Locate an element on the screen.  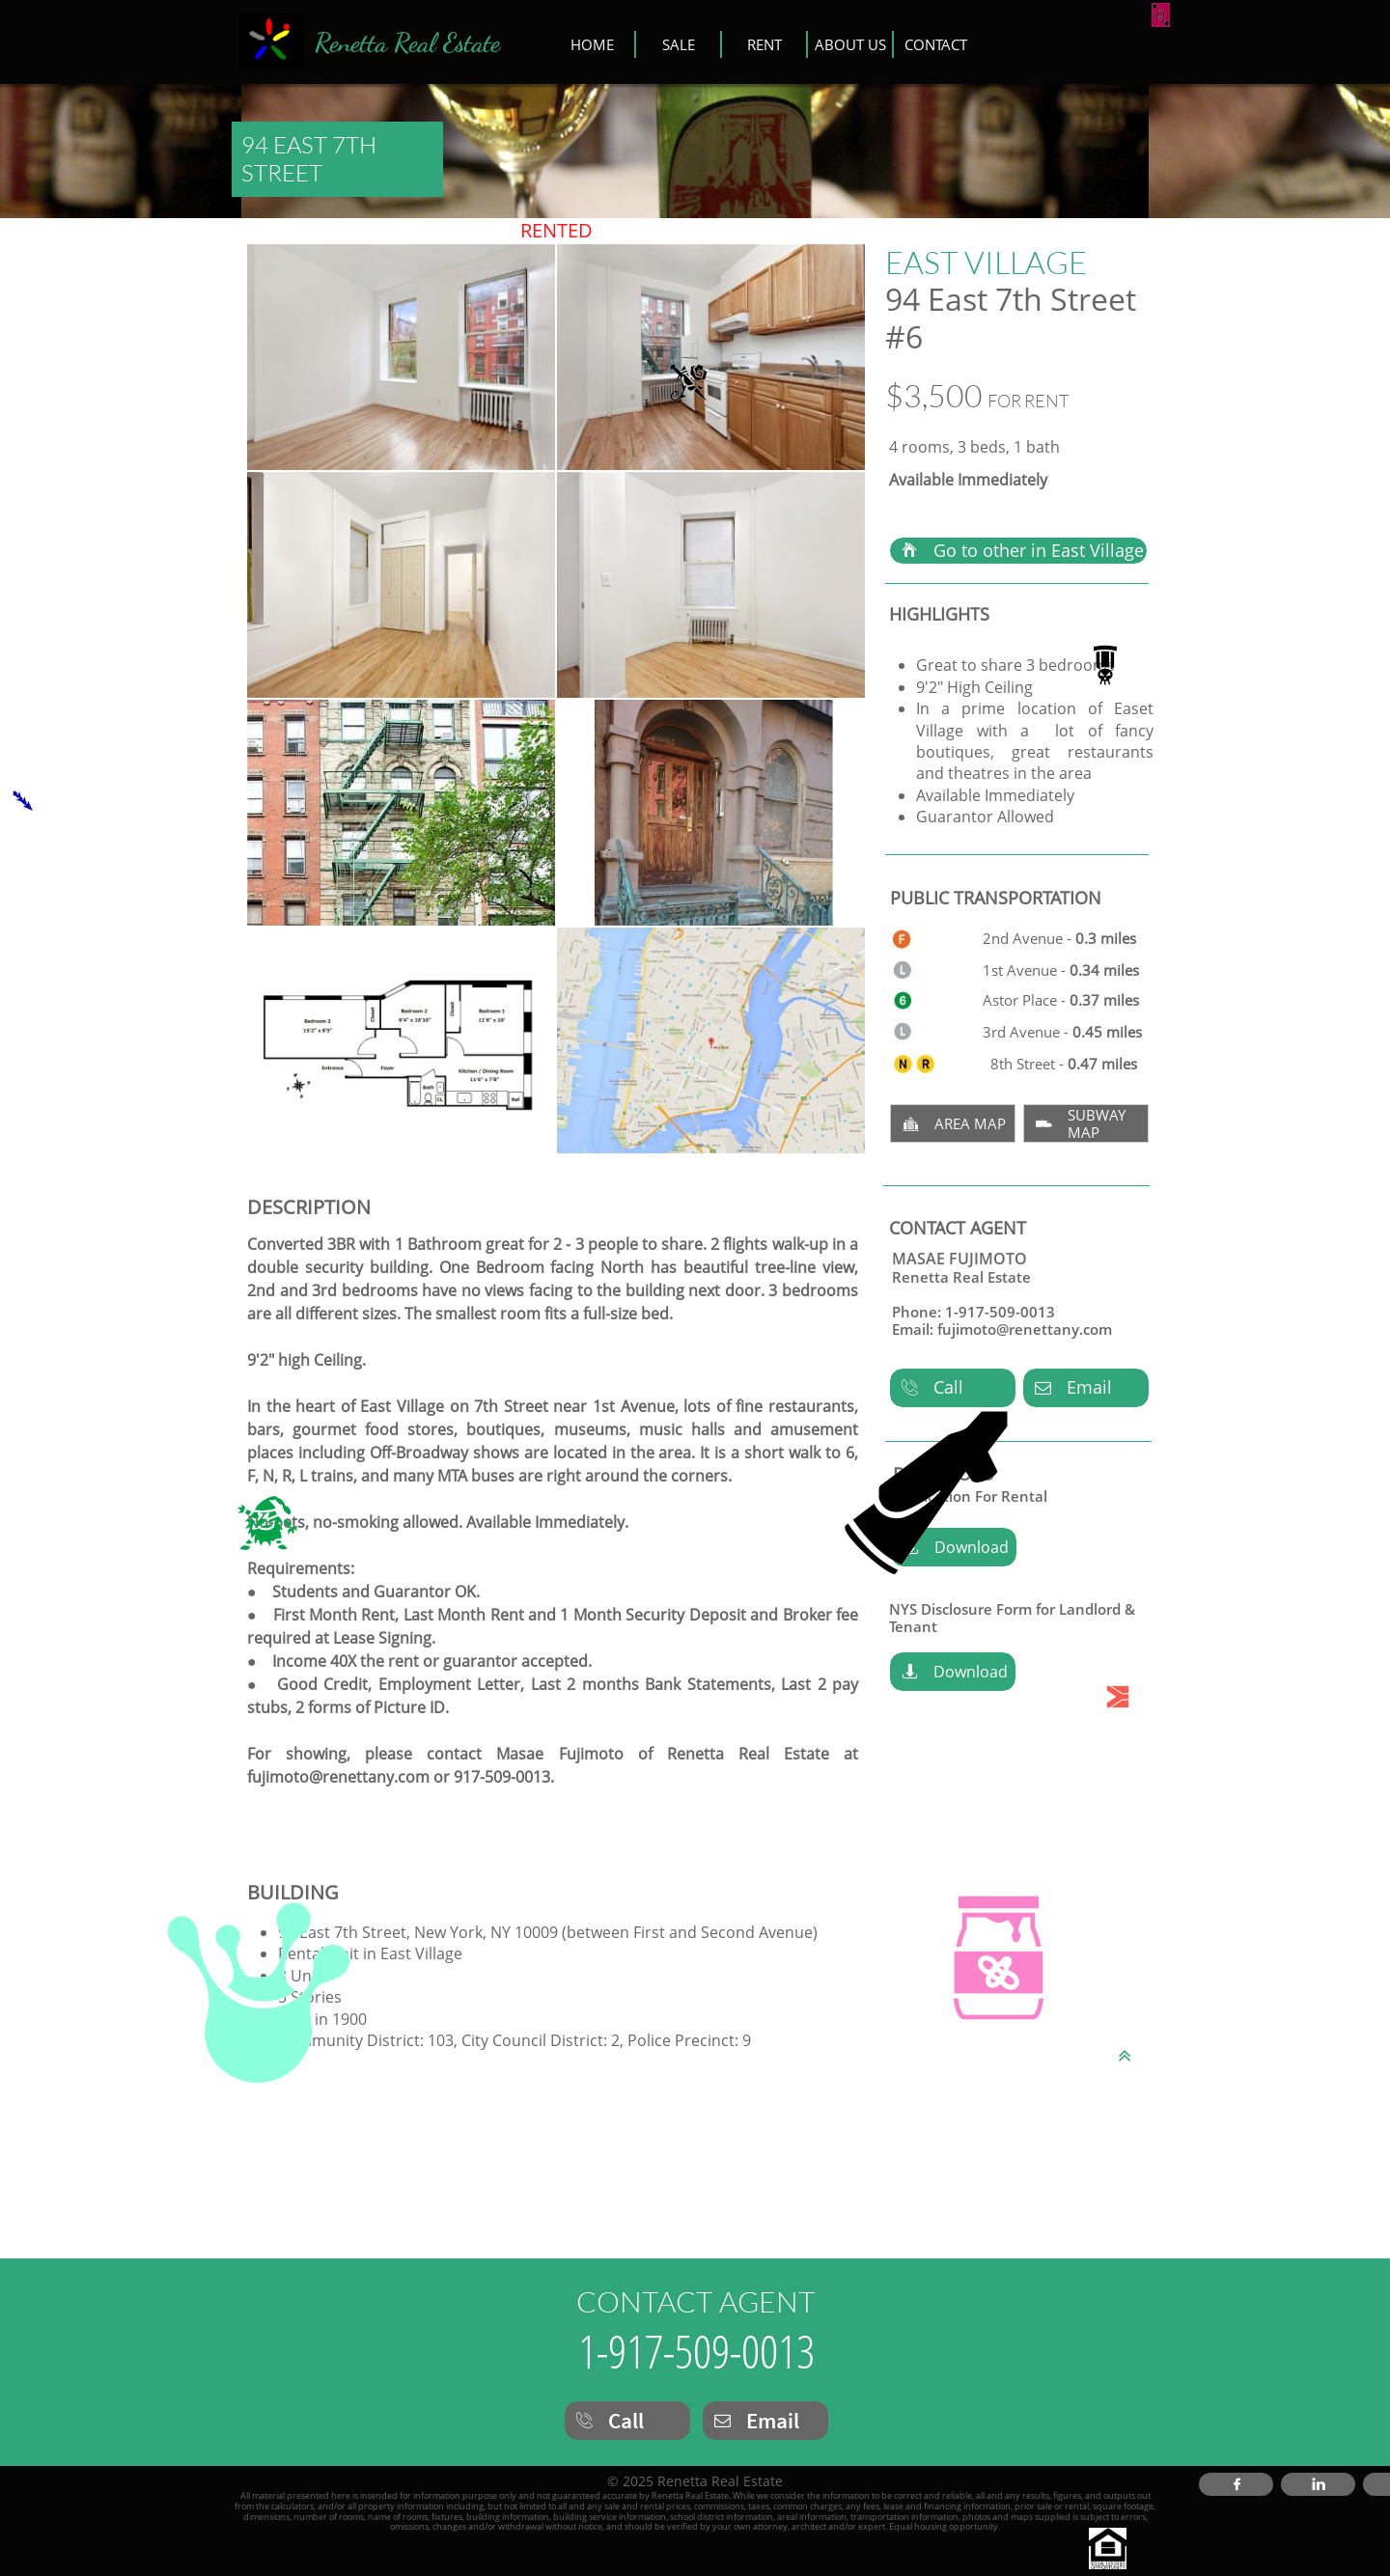
honey or jam item in a game inventory is located at coordinates (998, 1957).